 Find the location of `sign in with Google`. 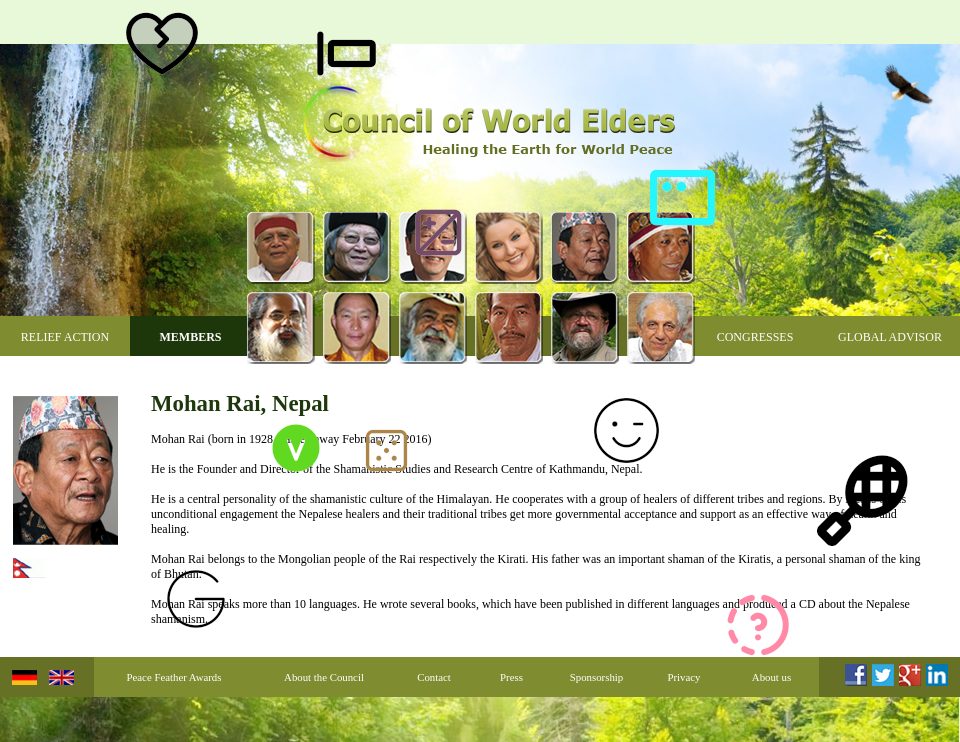

sign in with Google is located at coordinates (196, 599).